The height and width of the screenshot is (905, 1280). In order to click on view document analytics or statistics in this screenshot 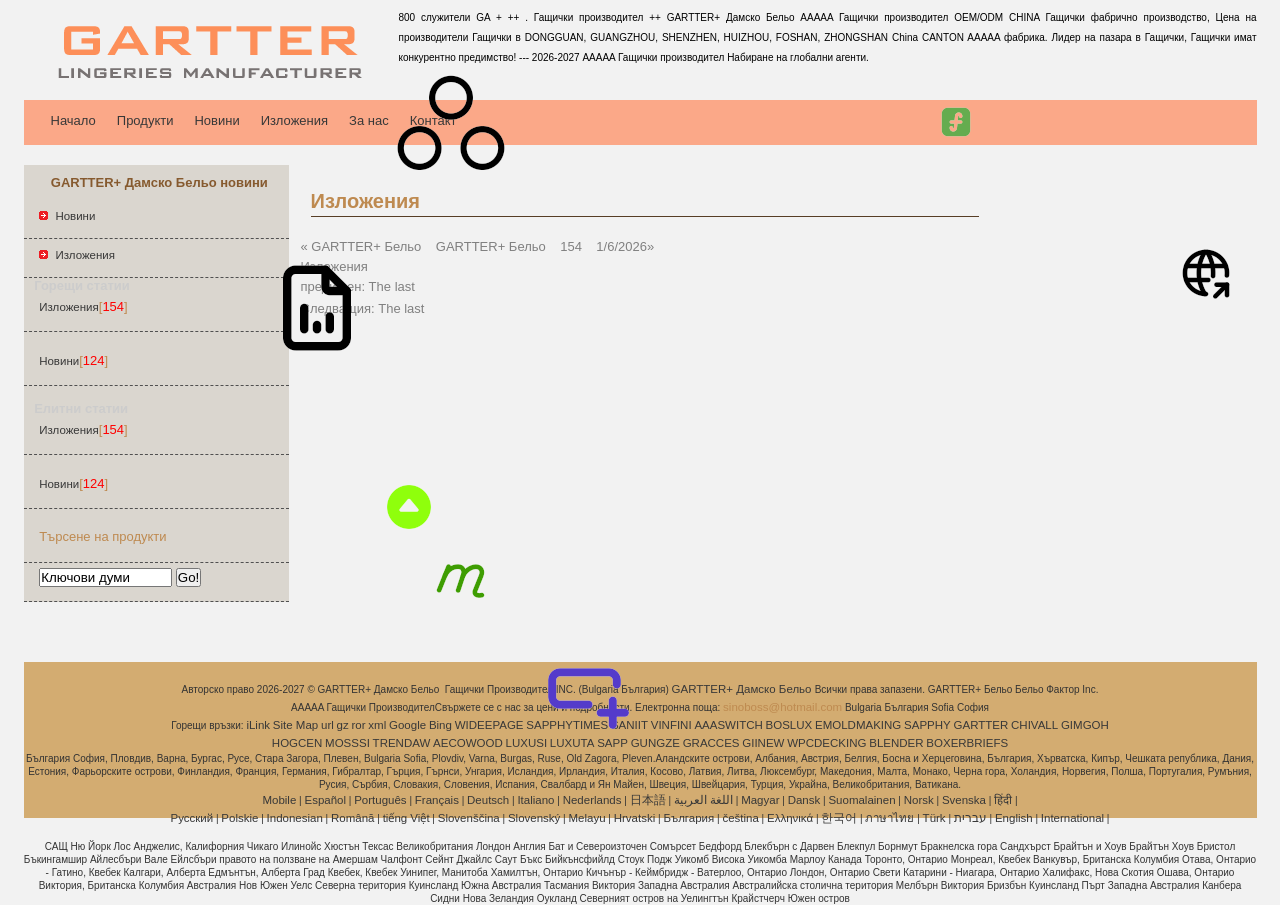, I will do `click(317, 308)`.